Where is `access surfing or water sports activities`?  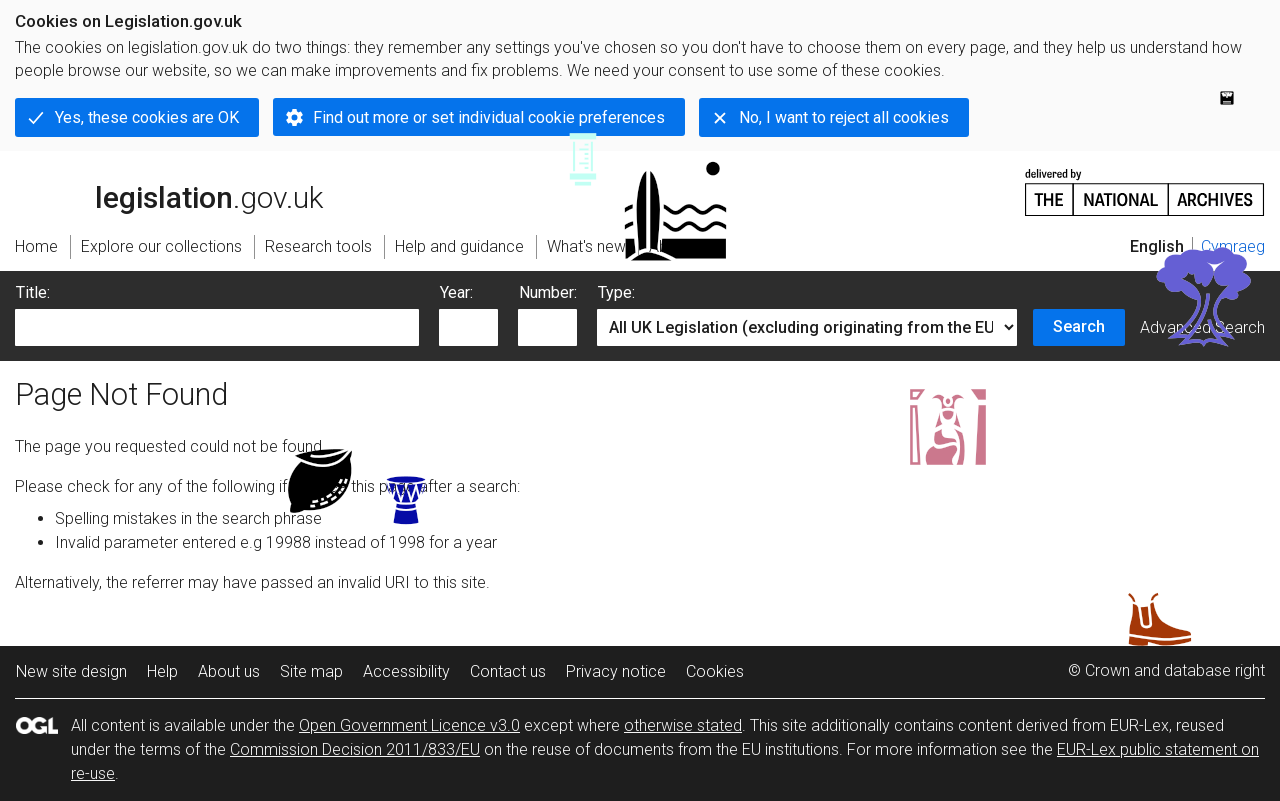
access surfing or water sports activities is located at coordinates (675, 209).